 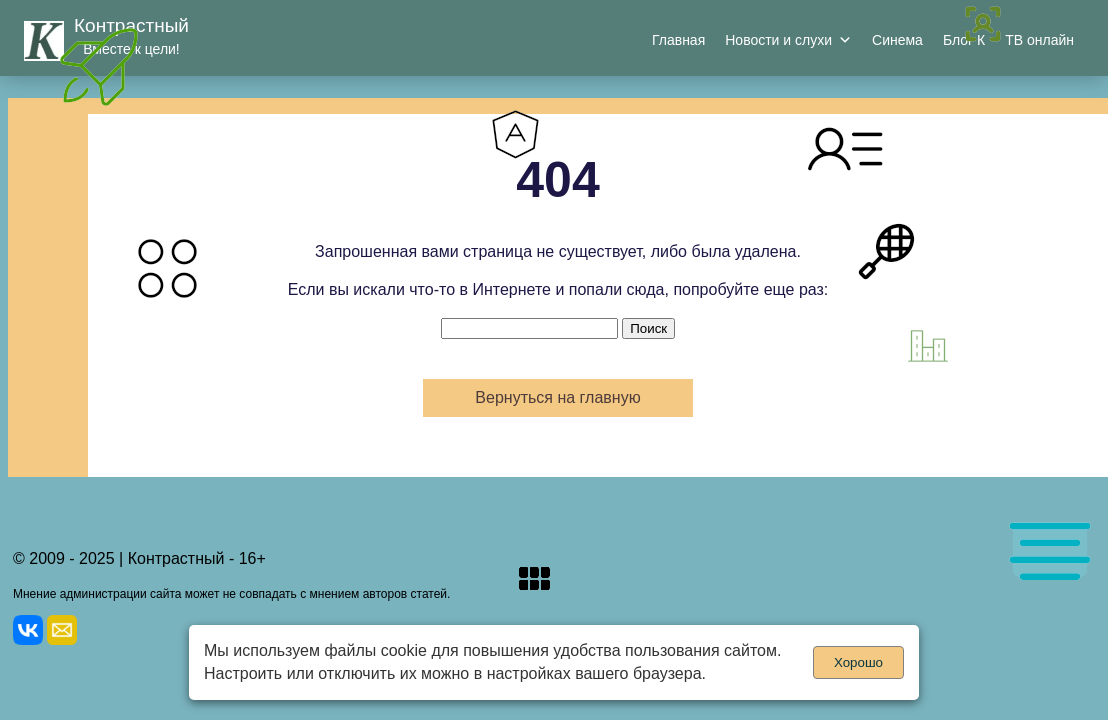 I want to click on focus on current user profile, so click(x=983, y=24).